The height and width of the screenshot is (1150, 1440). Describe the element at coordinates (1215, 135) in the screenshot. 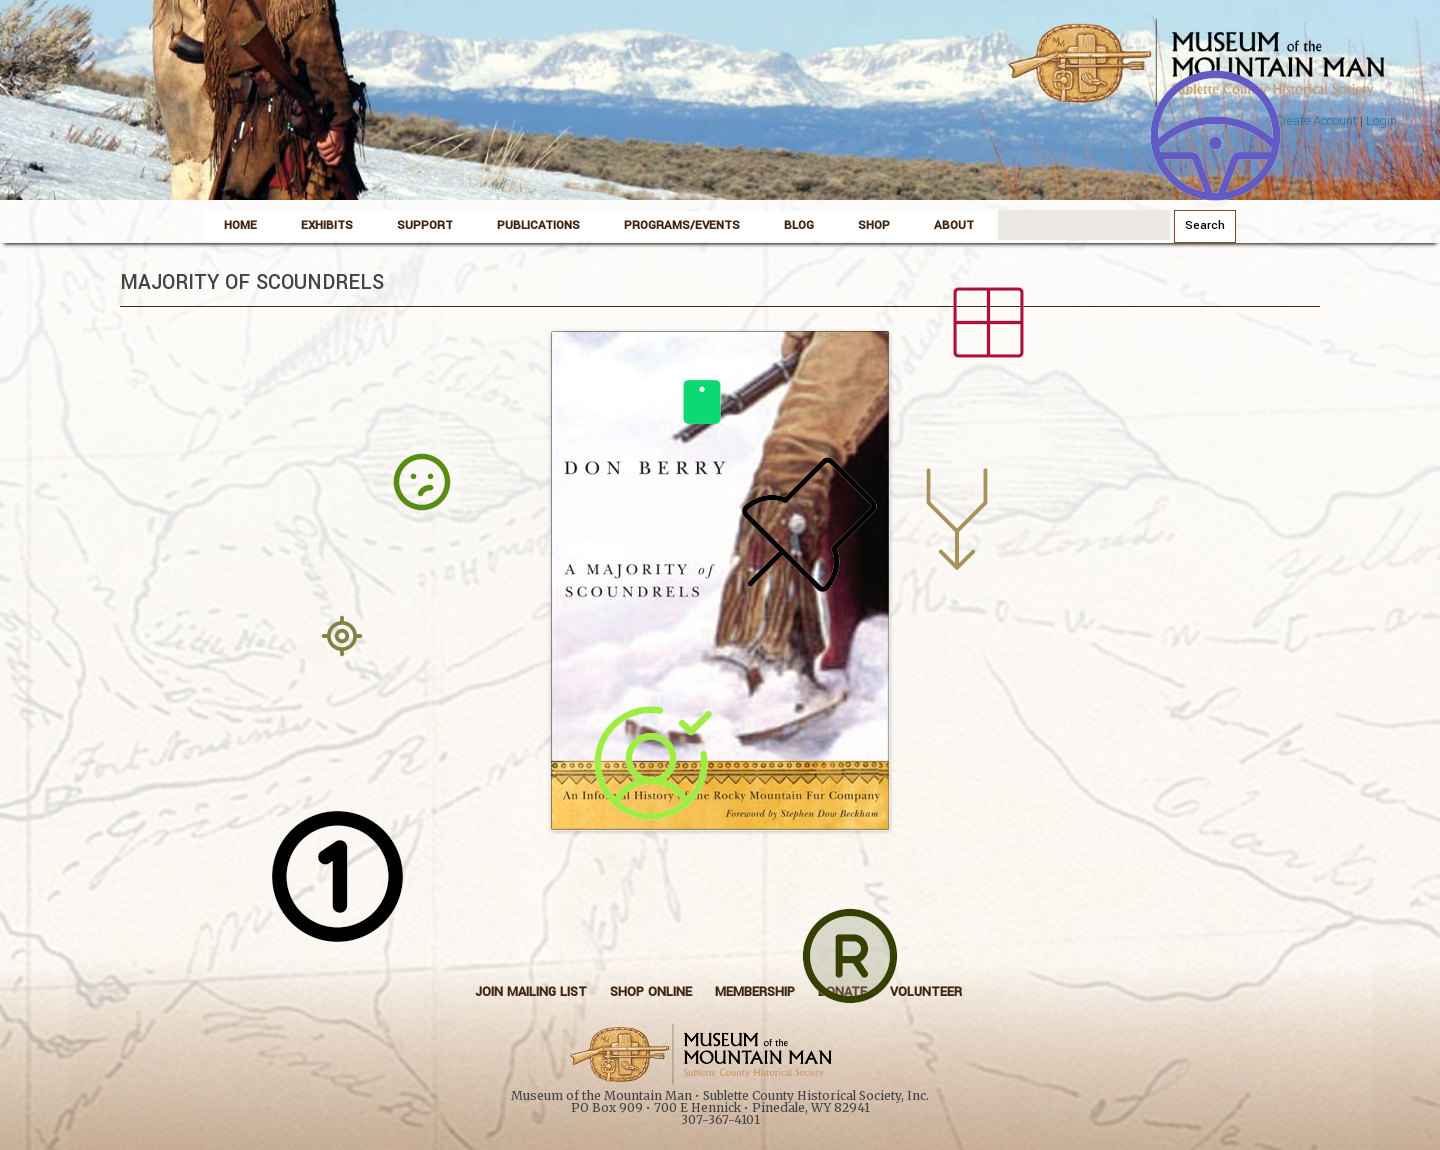

I see `access driving or navigation mode` at that location.